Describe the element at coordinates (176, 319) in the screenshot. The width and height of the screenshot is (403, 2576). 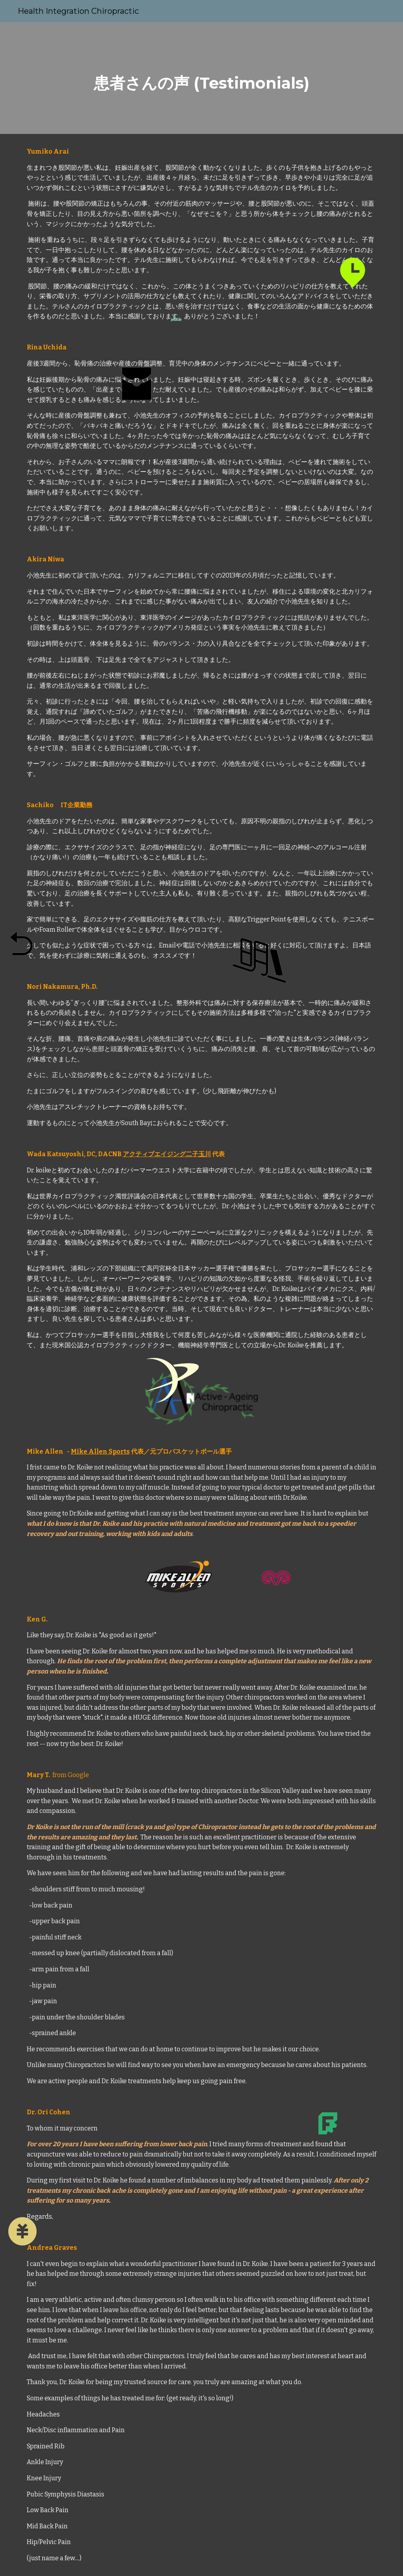
I see `access JetBlue airline services` at that location.